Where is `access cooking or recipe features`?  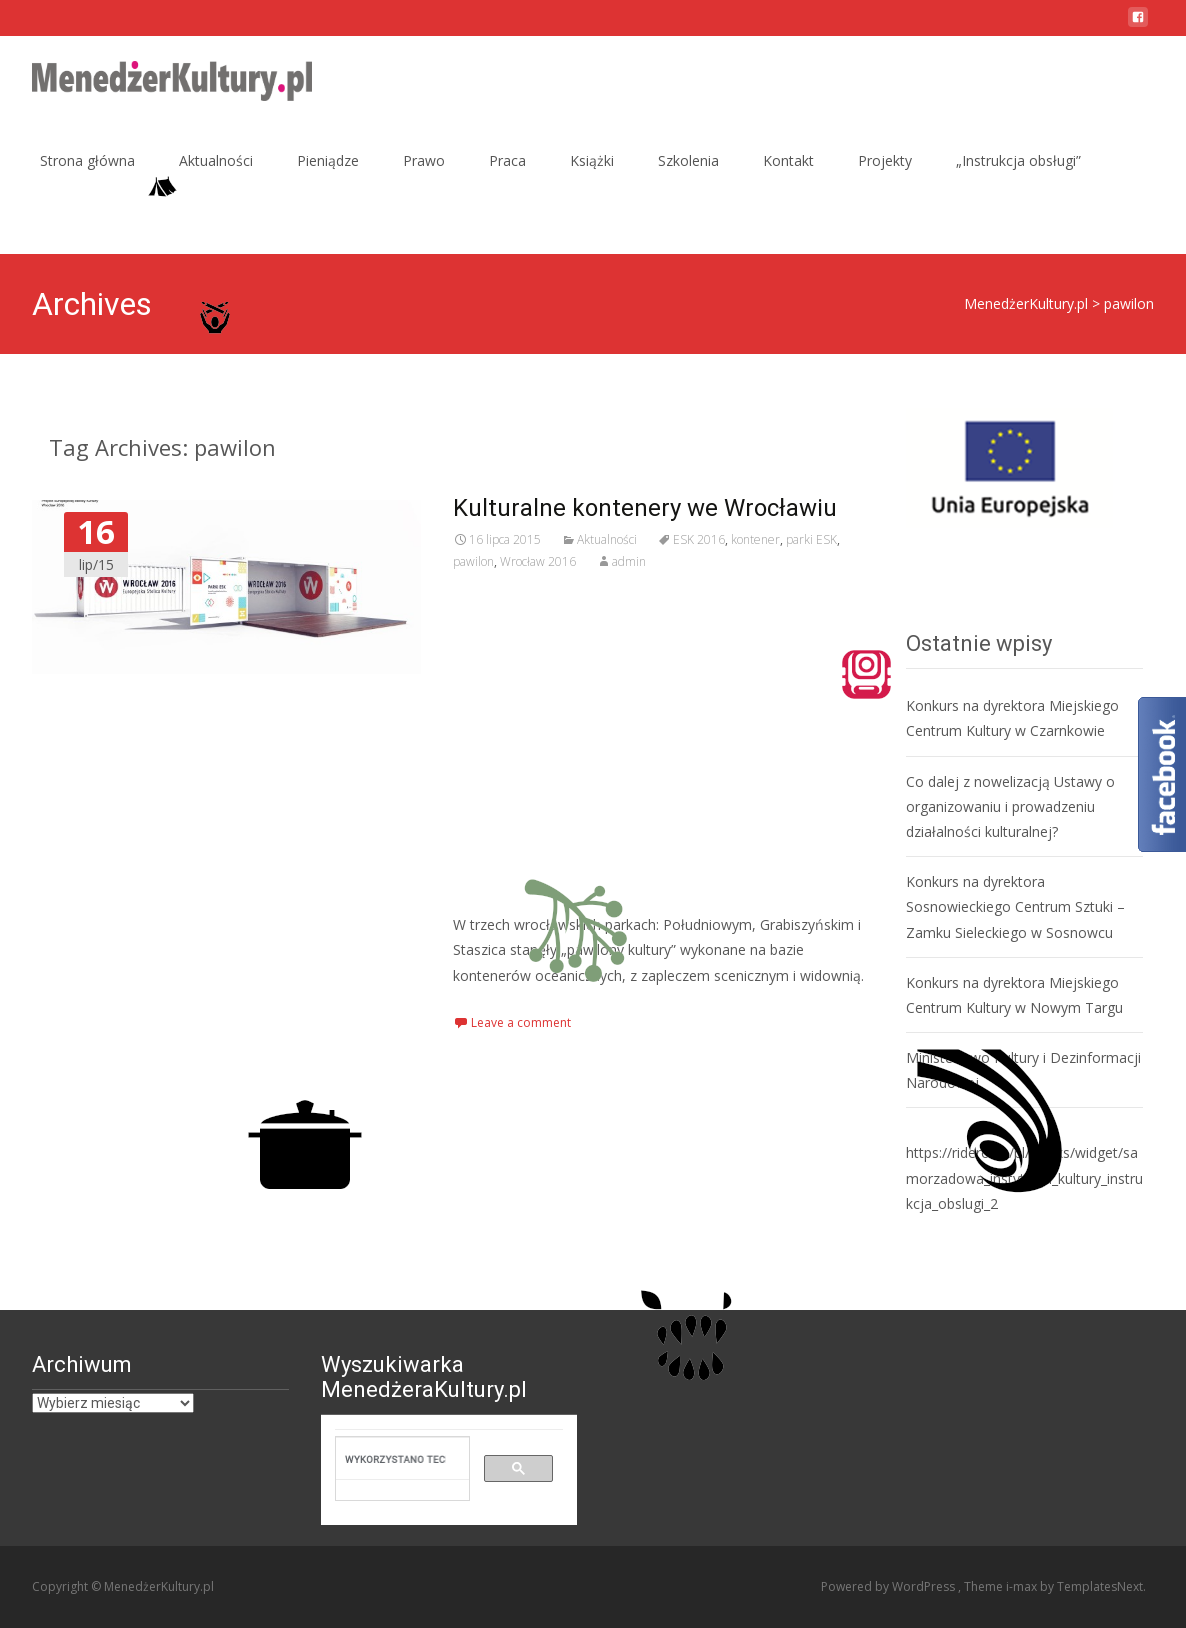 access cooking or recipe features is located at coordinates (305, 1144).